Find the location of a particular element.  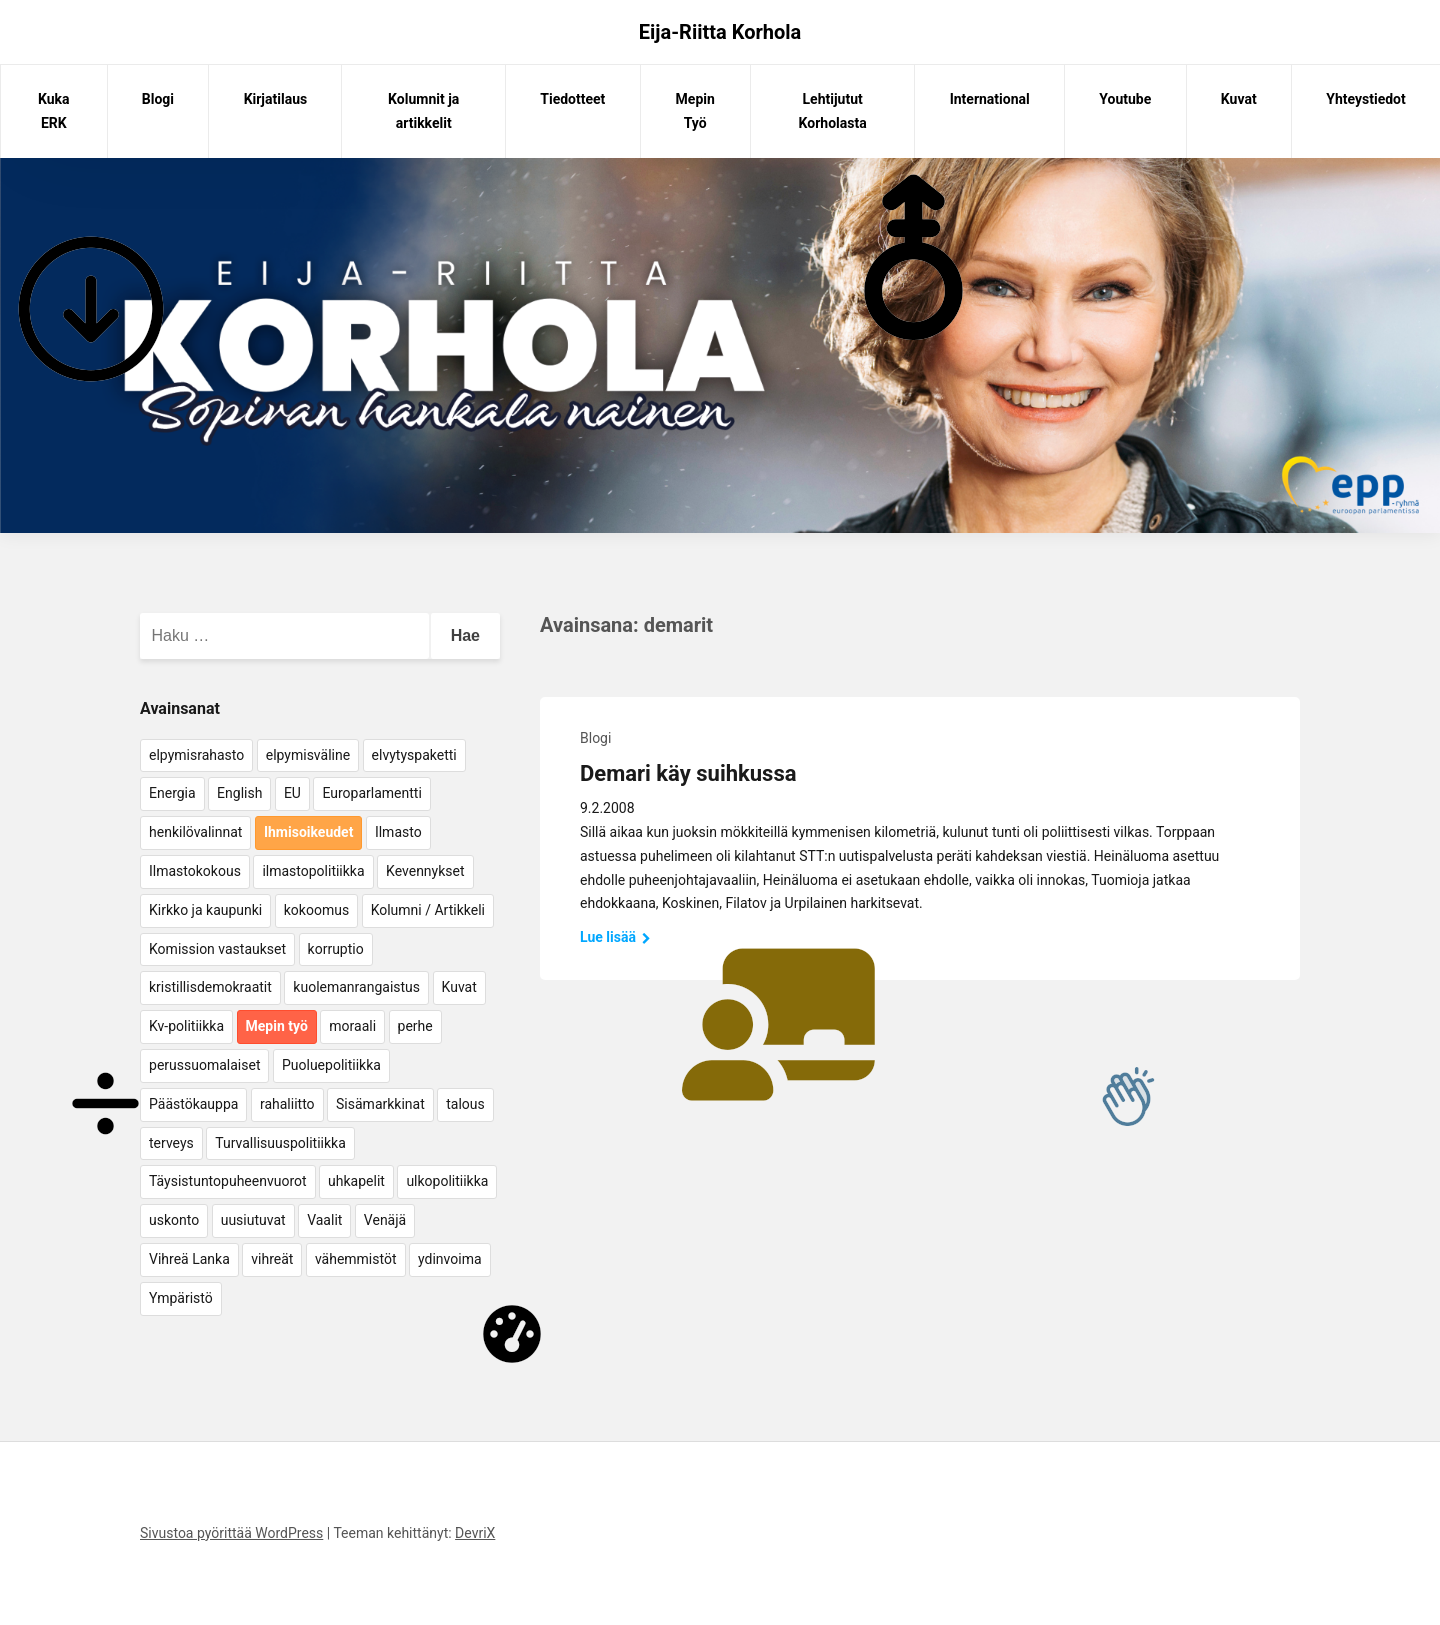

access teaching or presentation tools is located at coordinates (783, 1019).